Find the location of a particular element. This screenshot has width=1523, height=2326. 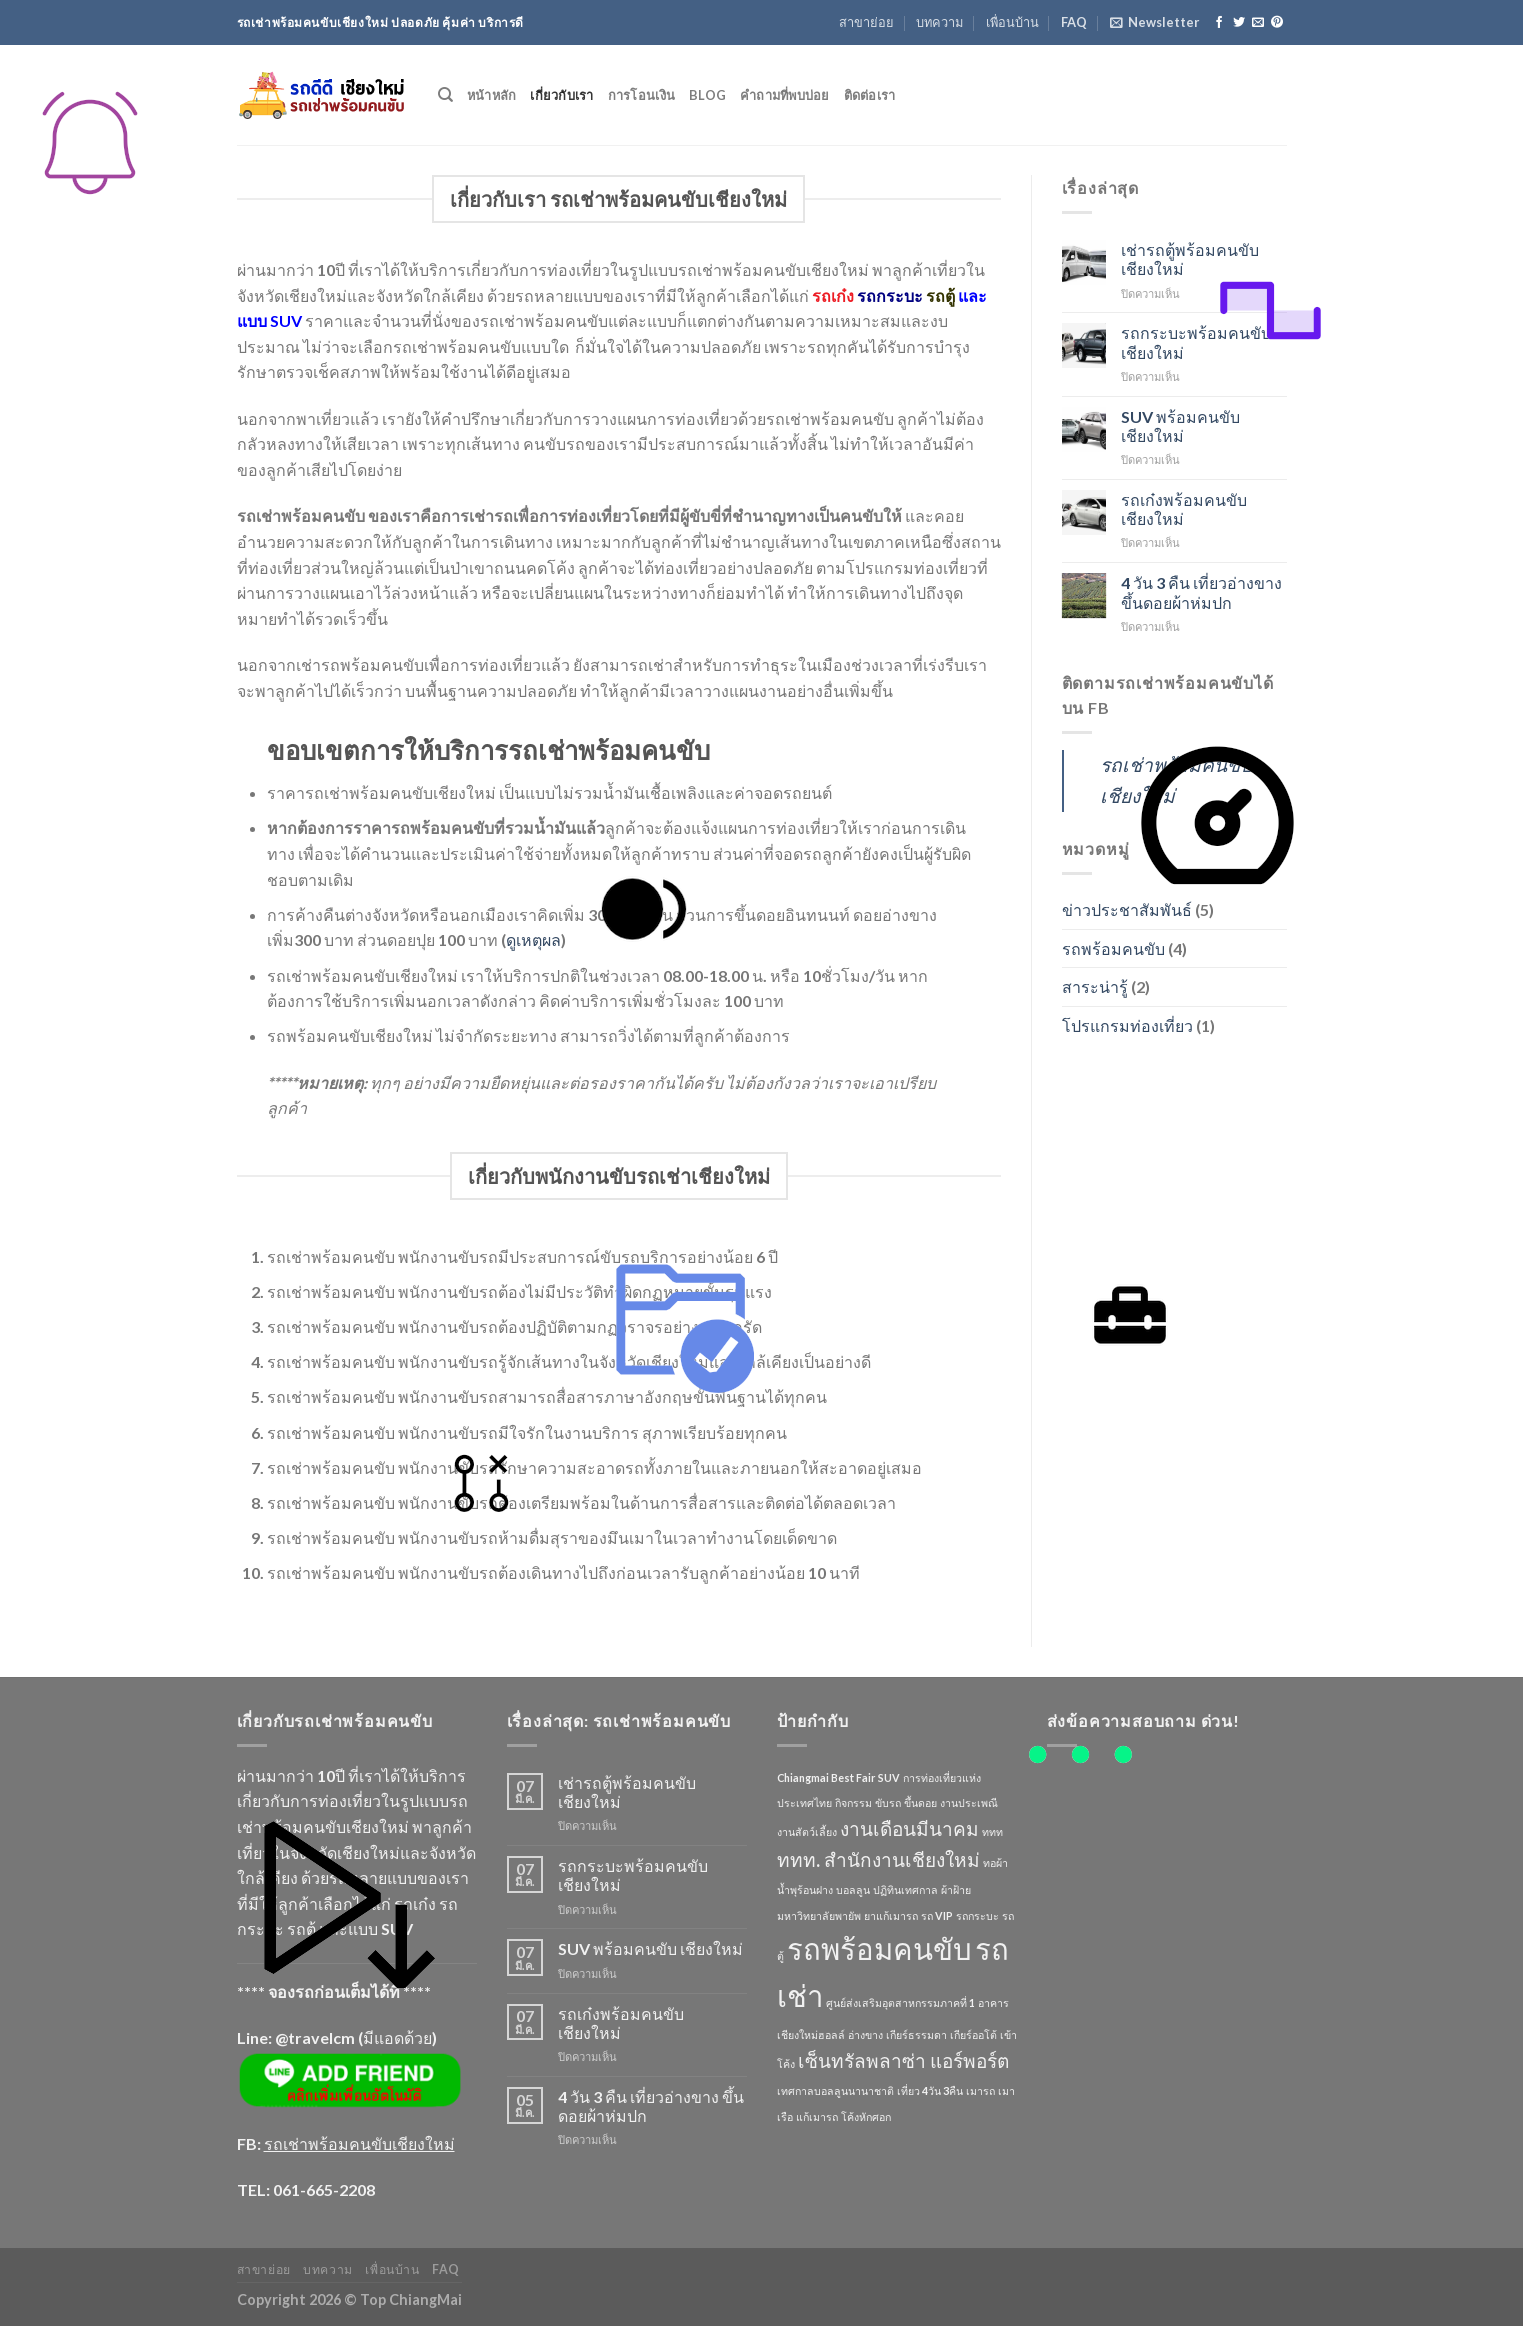

access your dashboard or control panel is located at coordinates (1217, 815).